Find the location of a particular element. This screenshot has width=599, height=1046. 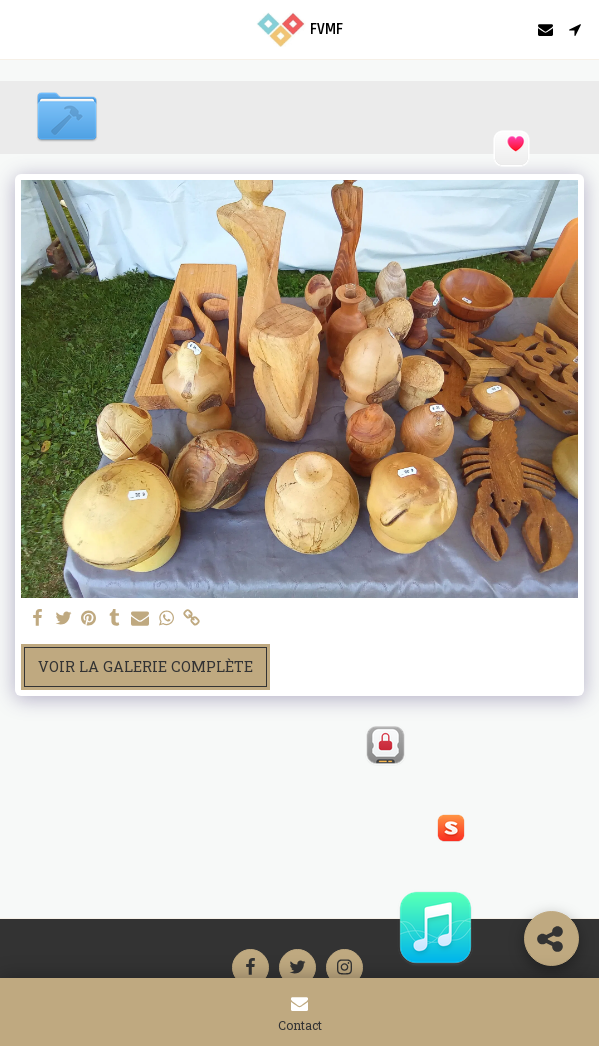

open the Health app to view fitness and wellness data is located at coordinates (511, 148).